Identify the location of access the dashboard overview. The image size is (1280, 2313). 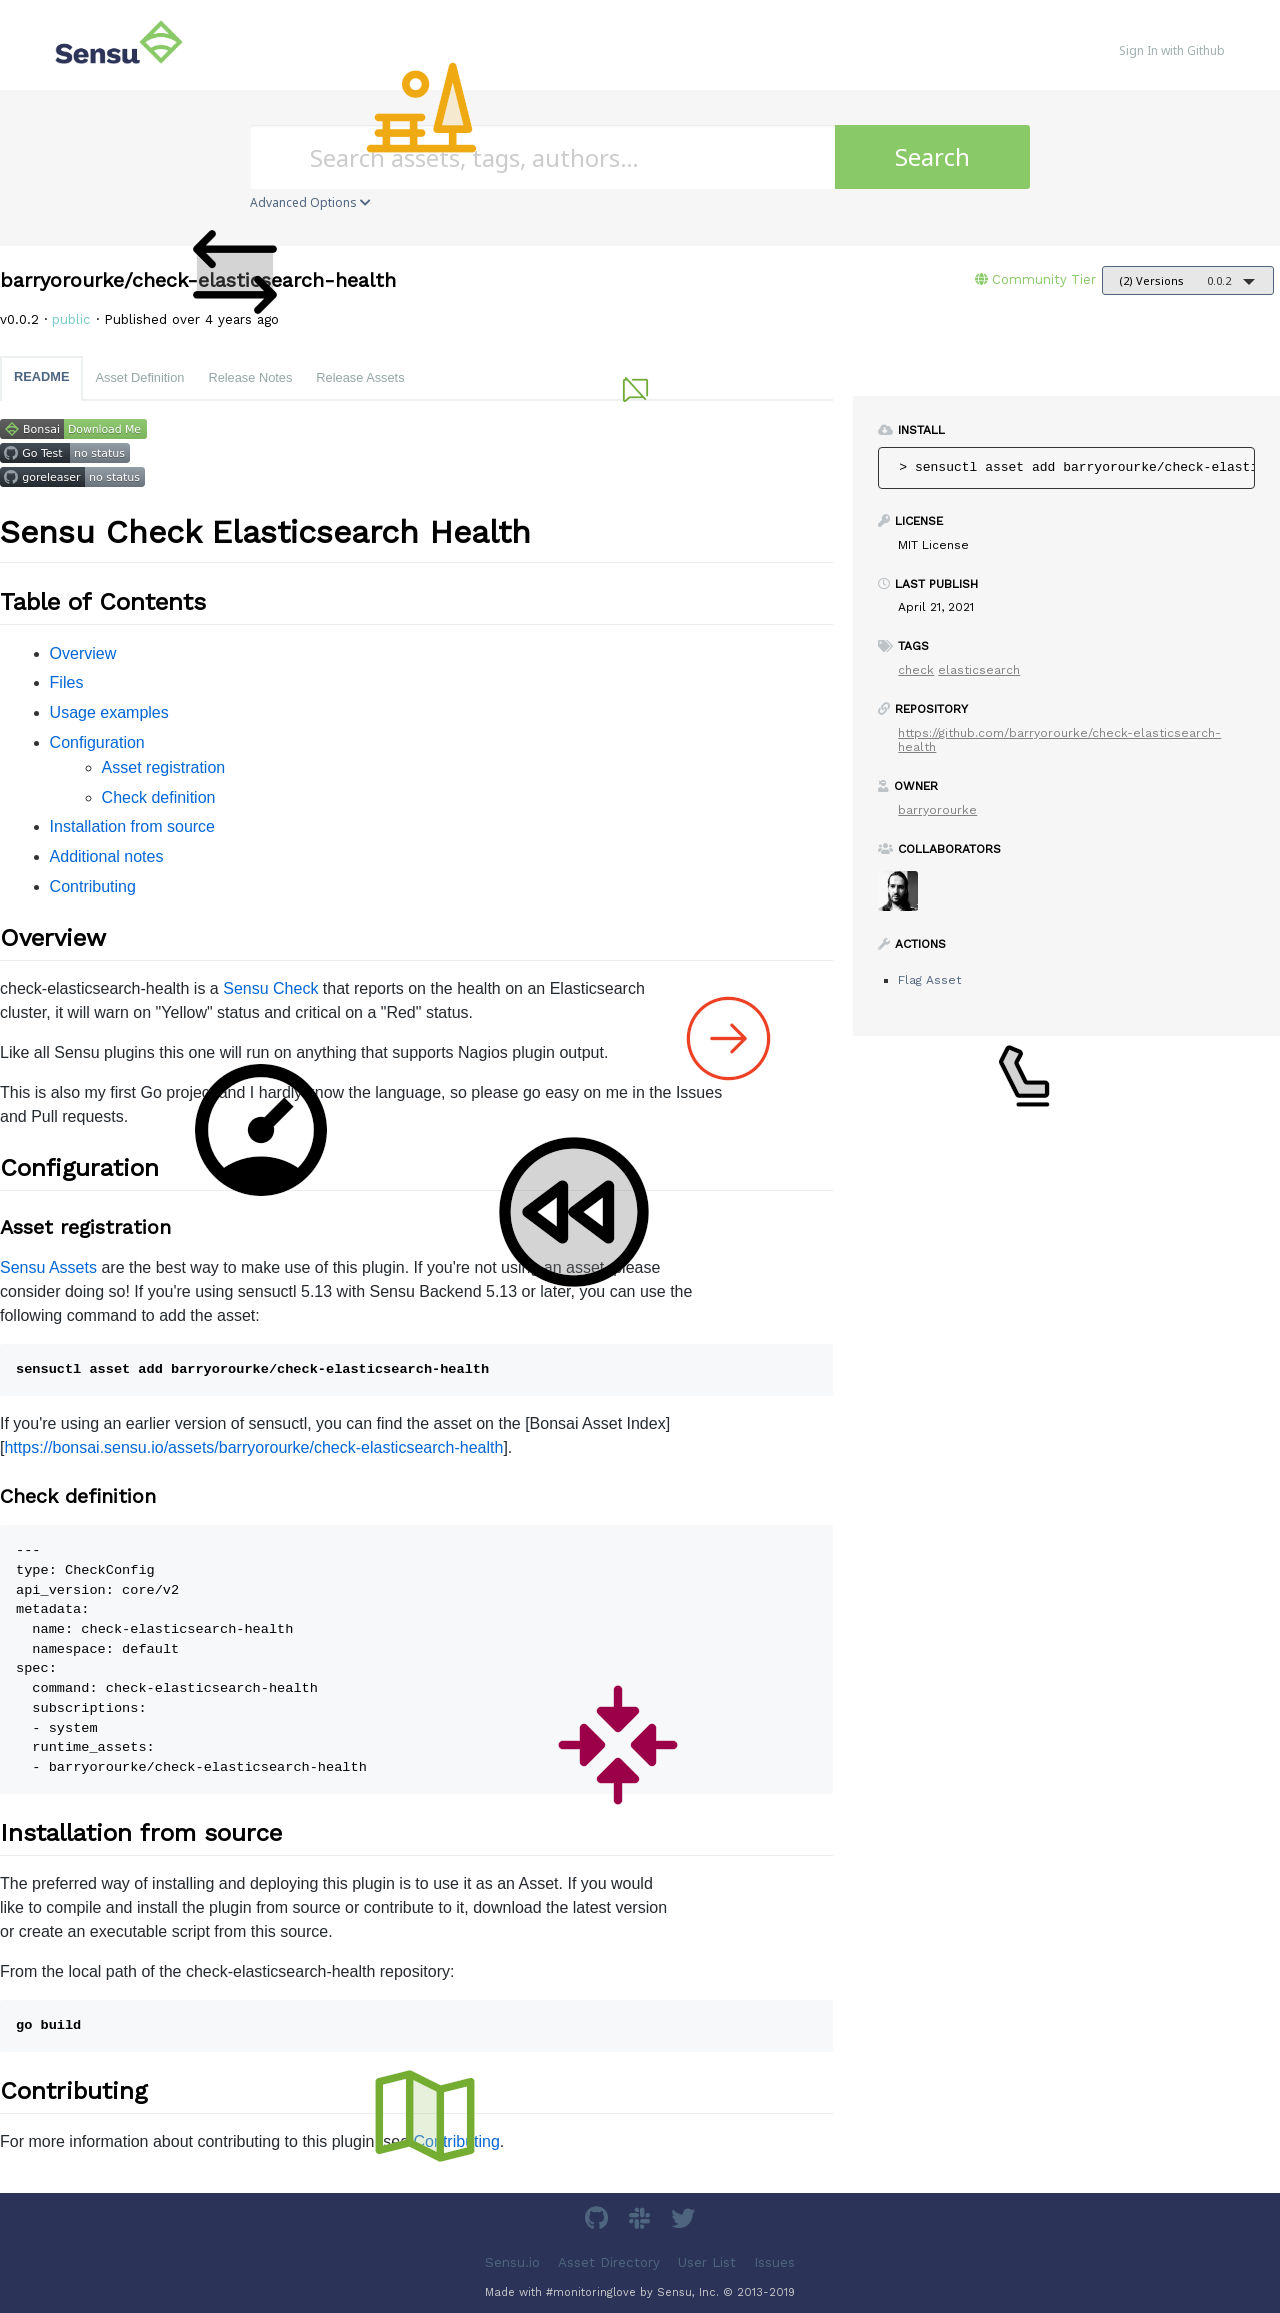
(261, 1130).